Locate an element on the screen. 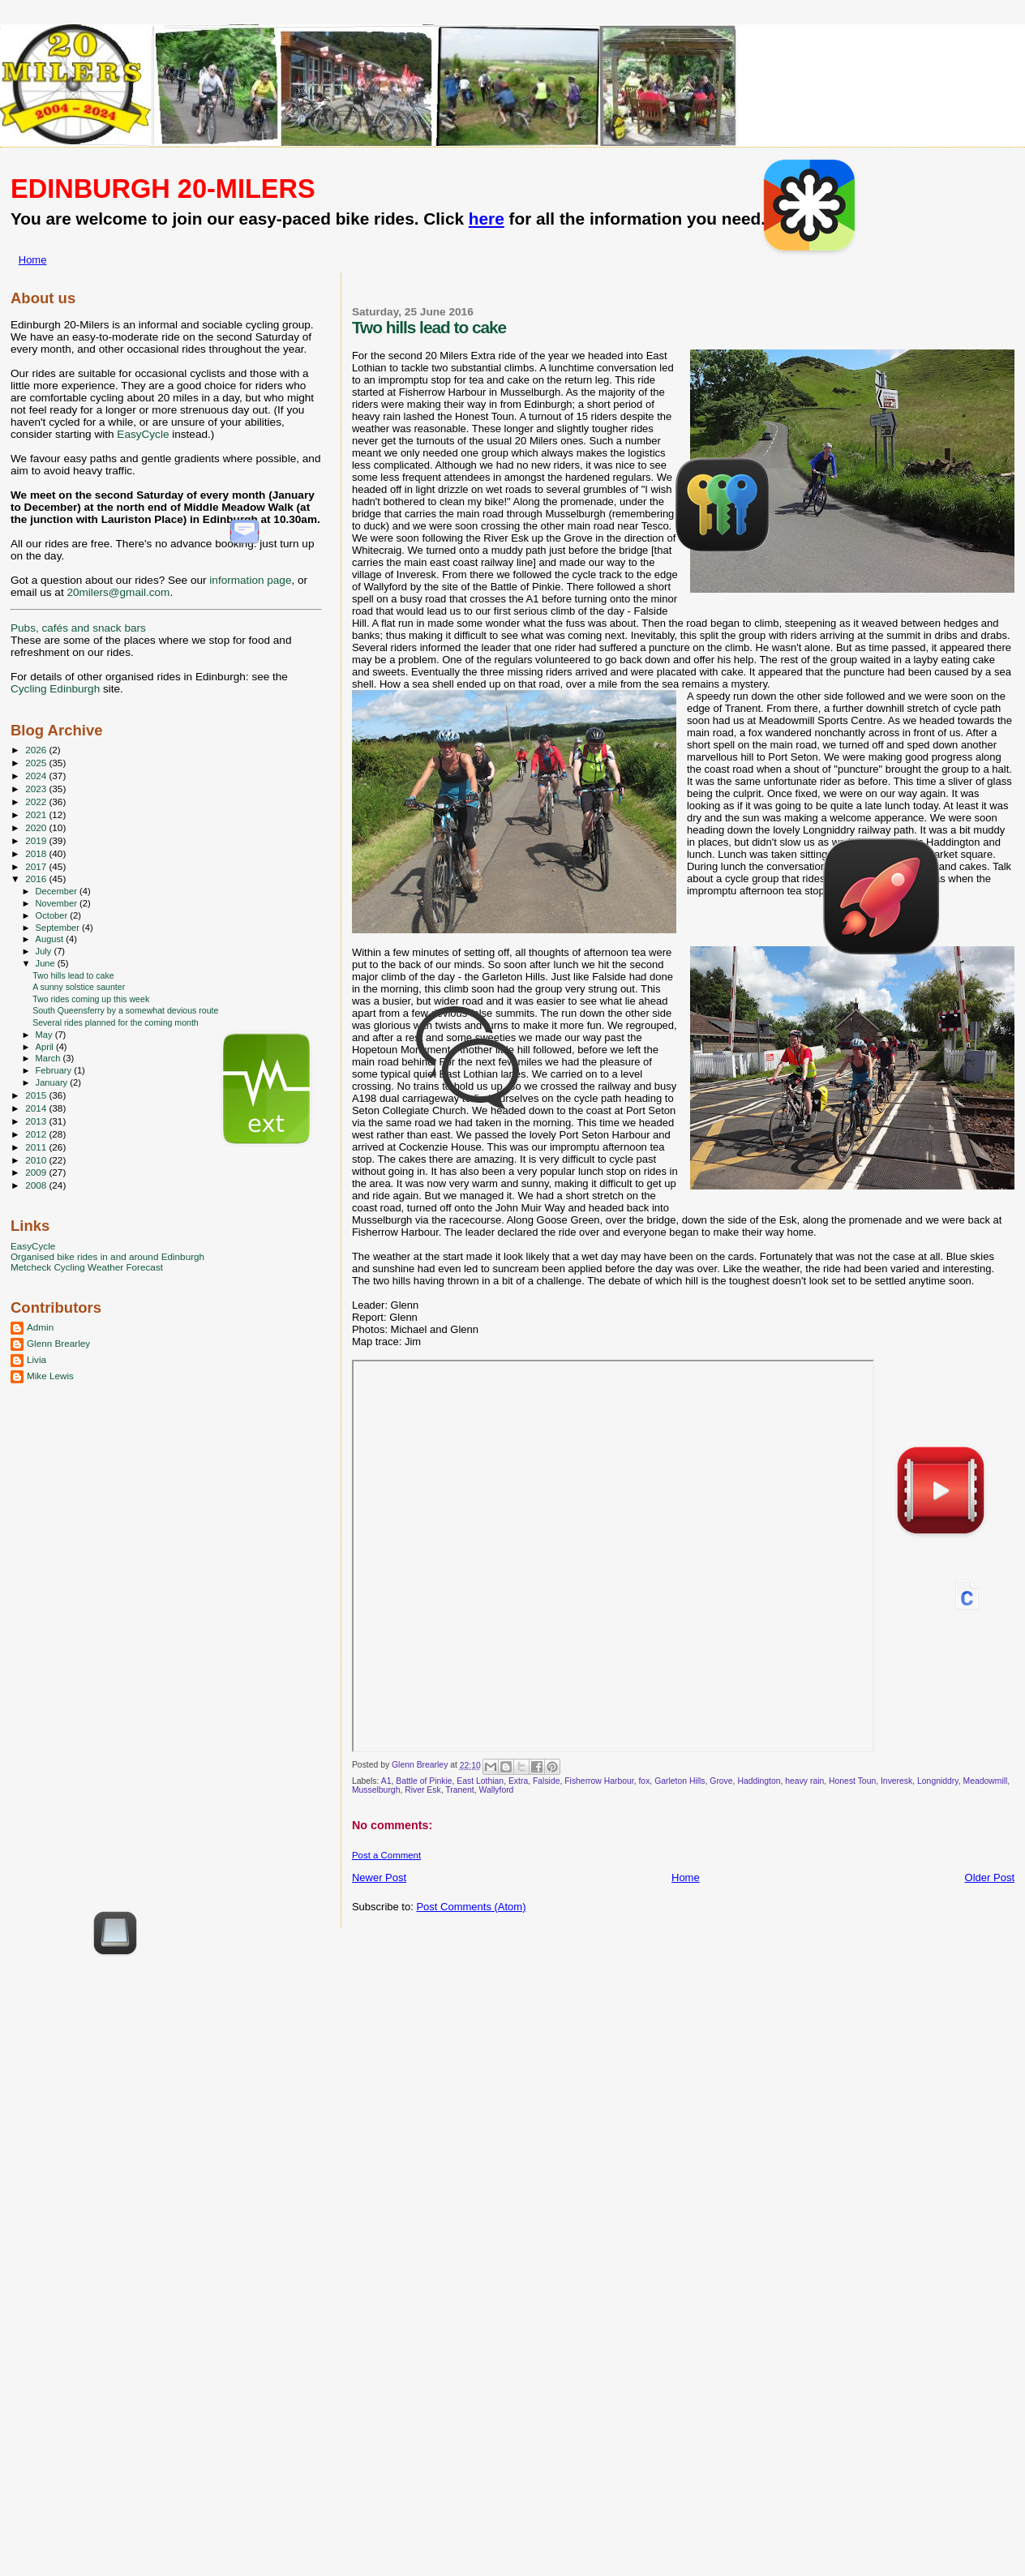 The image size is (1025, 2576). virtualbox extension pack file is located at coordinates (266, 1088).